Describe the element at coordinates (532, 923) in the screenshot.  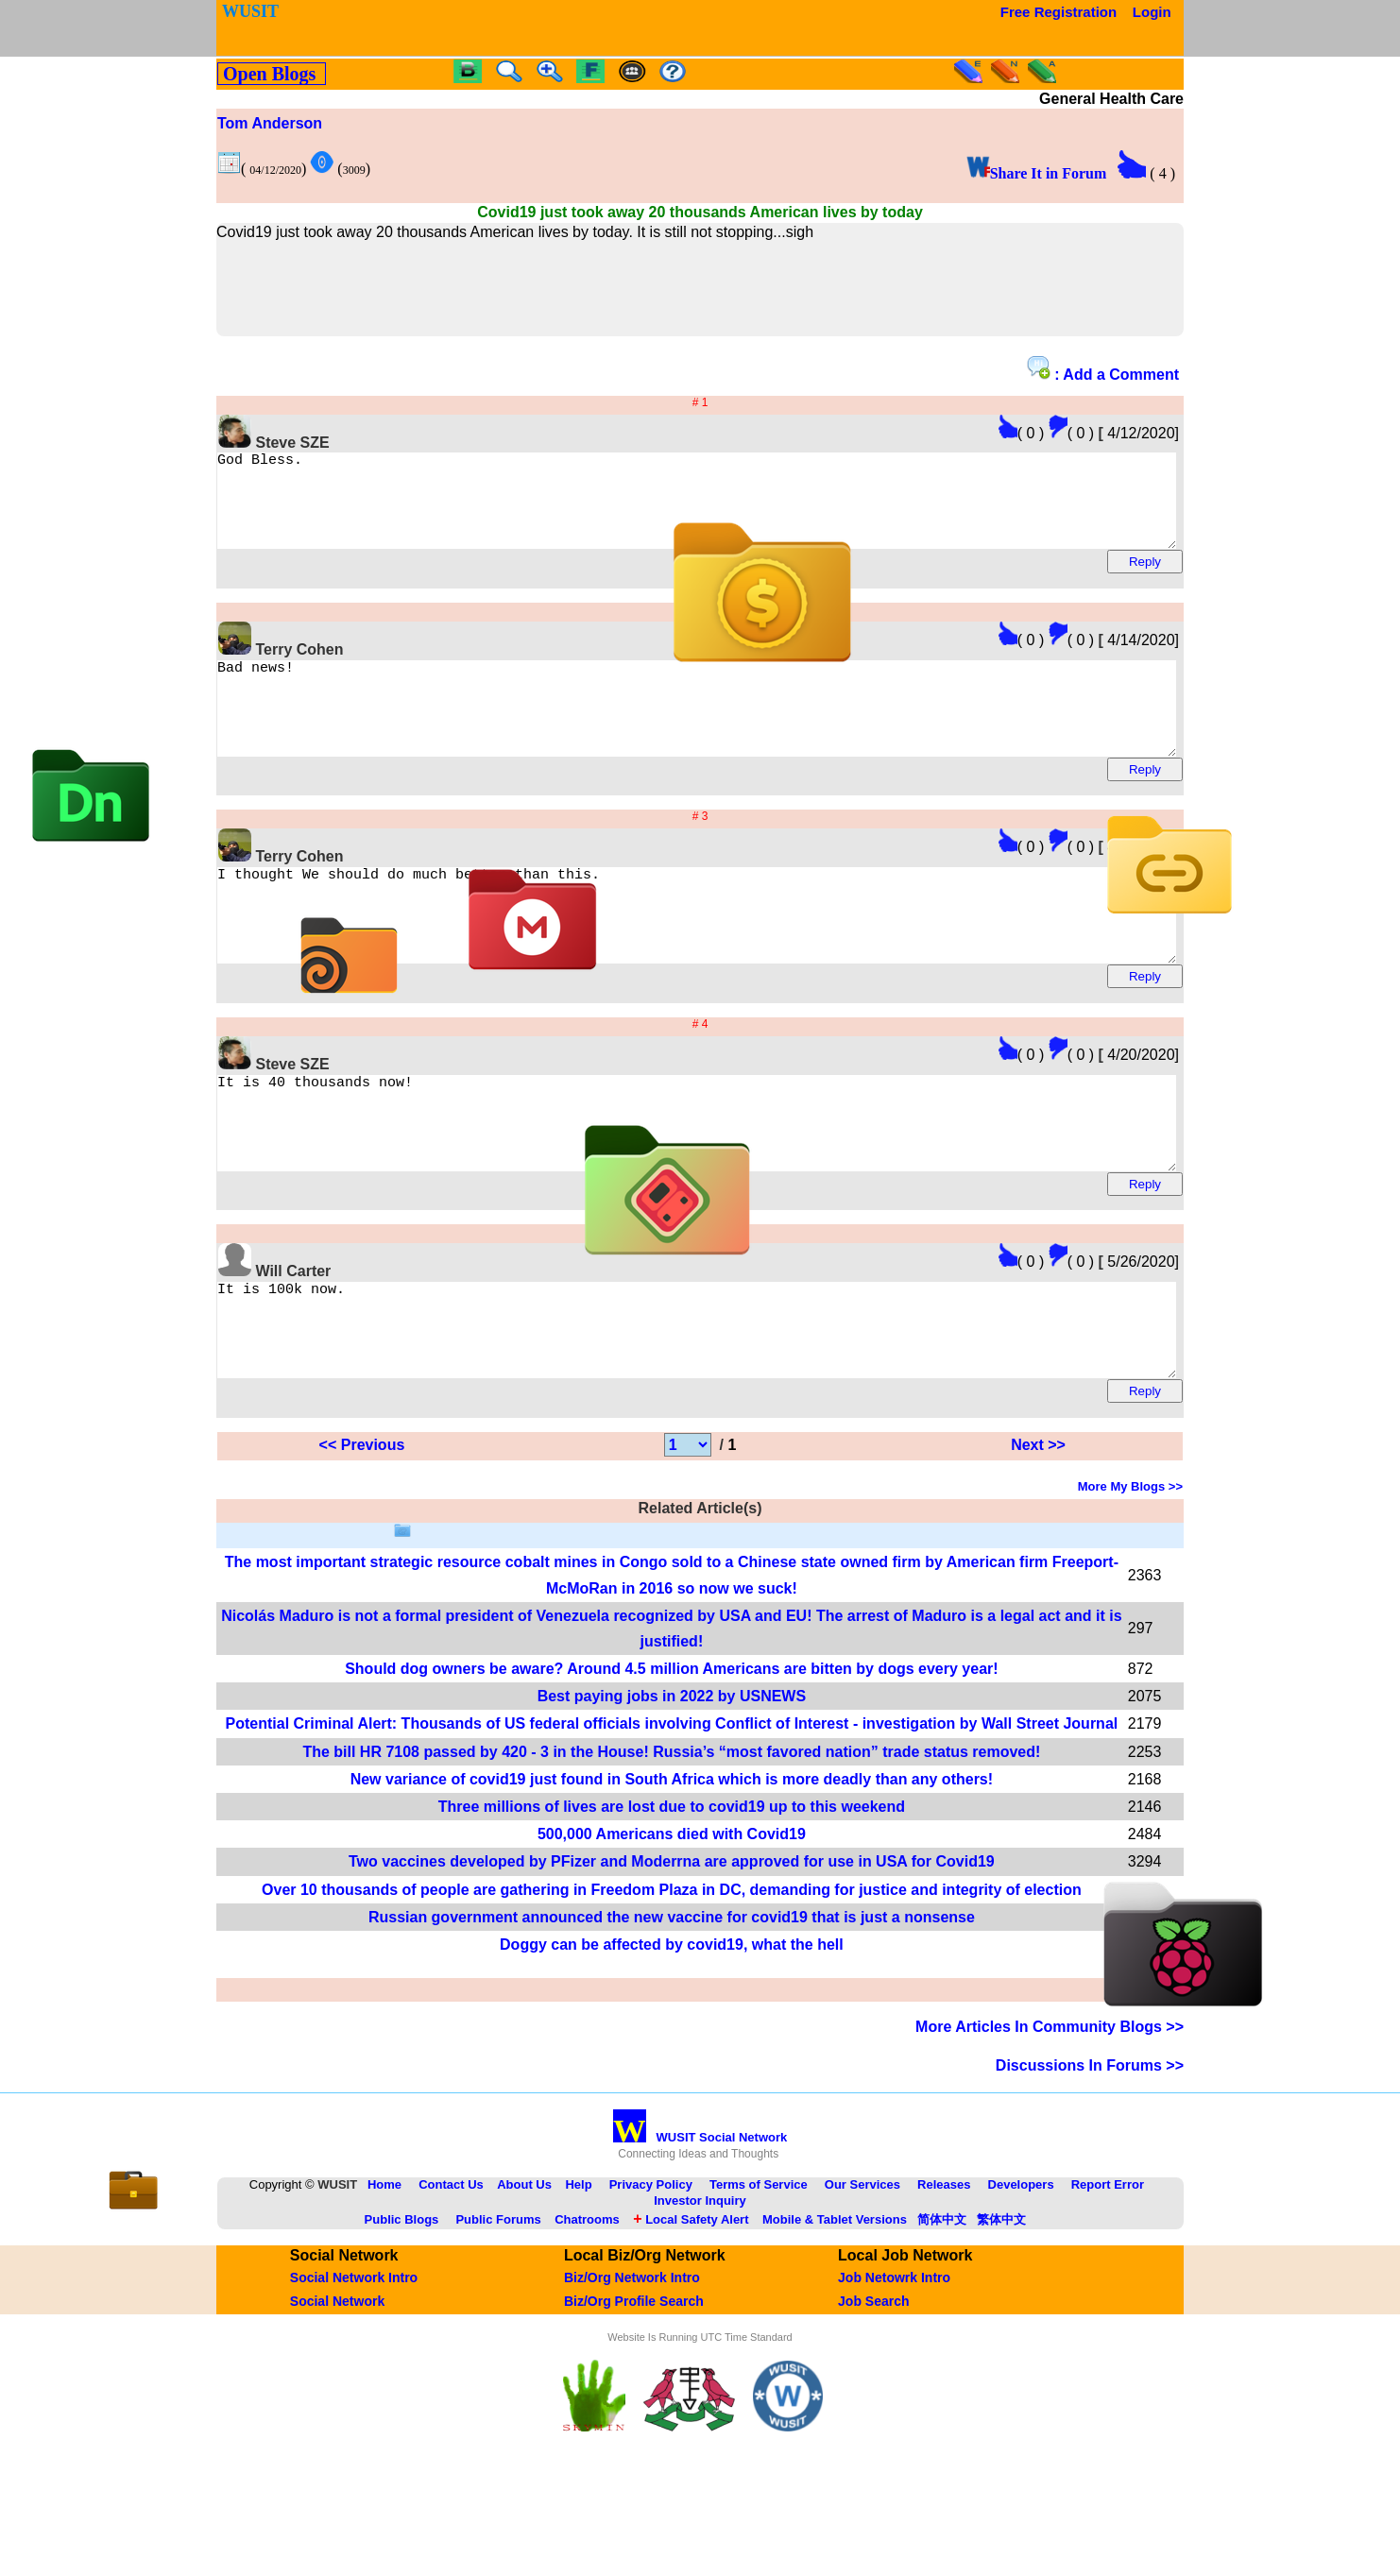
I see `open mega cloud storage folder` at that location.